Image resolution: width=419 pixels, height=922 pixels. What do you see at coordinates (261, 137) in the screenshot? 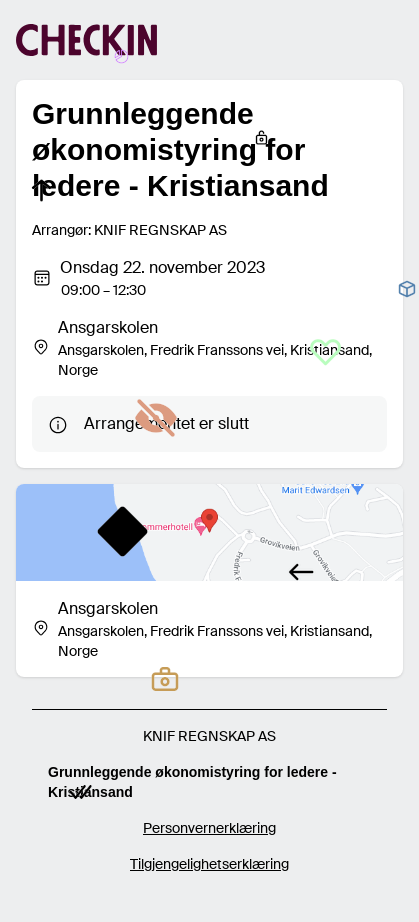
I see `unlock a secured item or account` at bounding box center [261, 137].